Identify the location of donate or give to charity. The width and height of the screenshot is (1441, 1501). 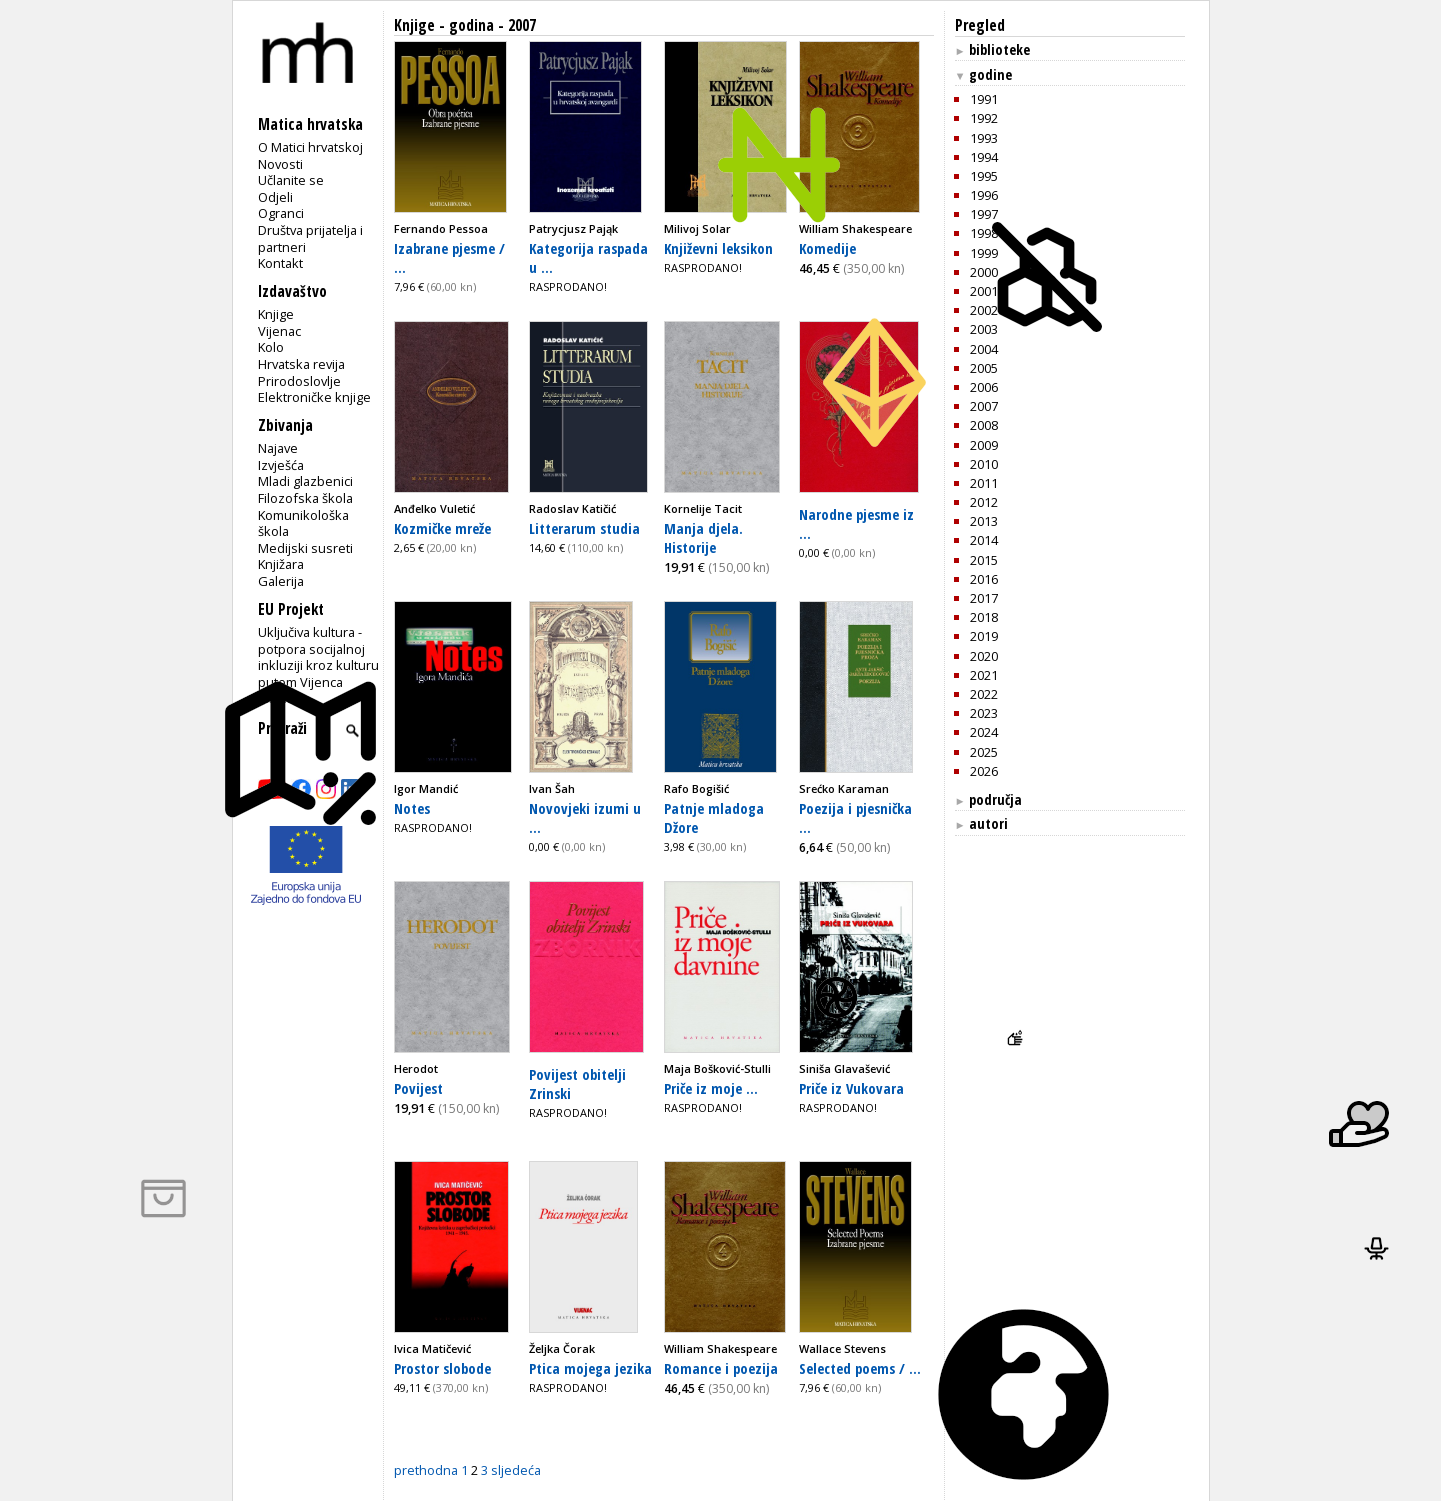
(1361, 1125).